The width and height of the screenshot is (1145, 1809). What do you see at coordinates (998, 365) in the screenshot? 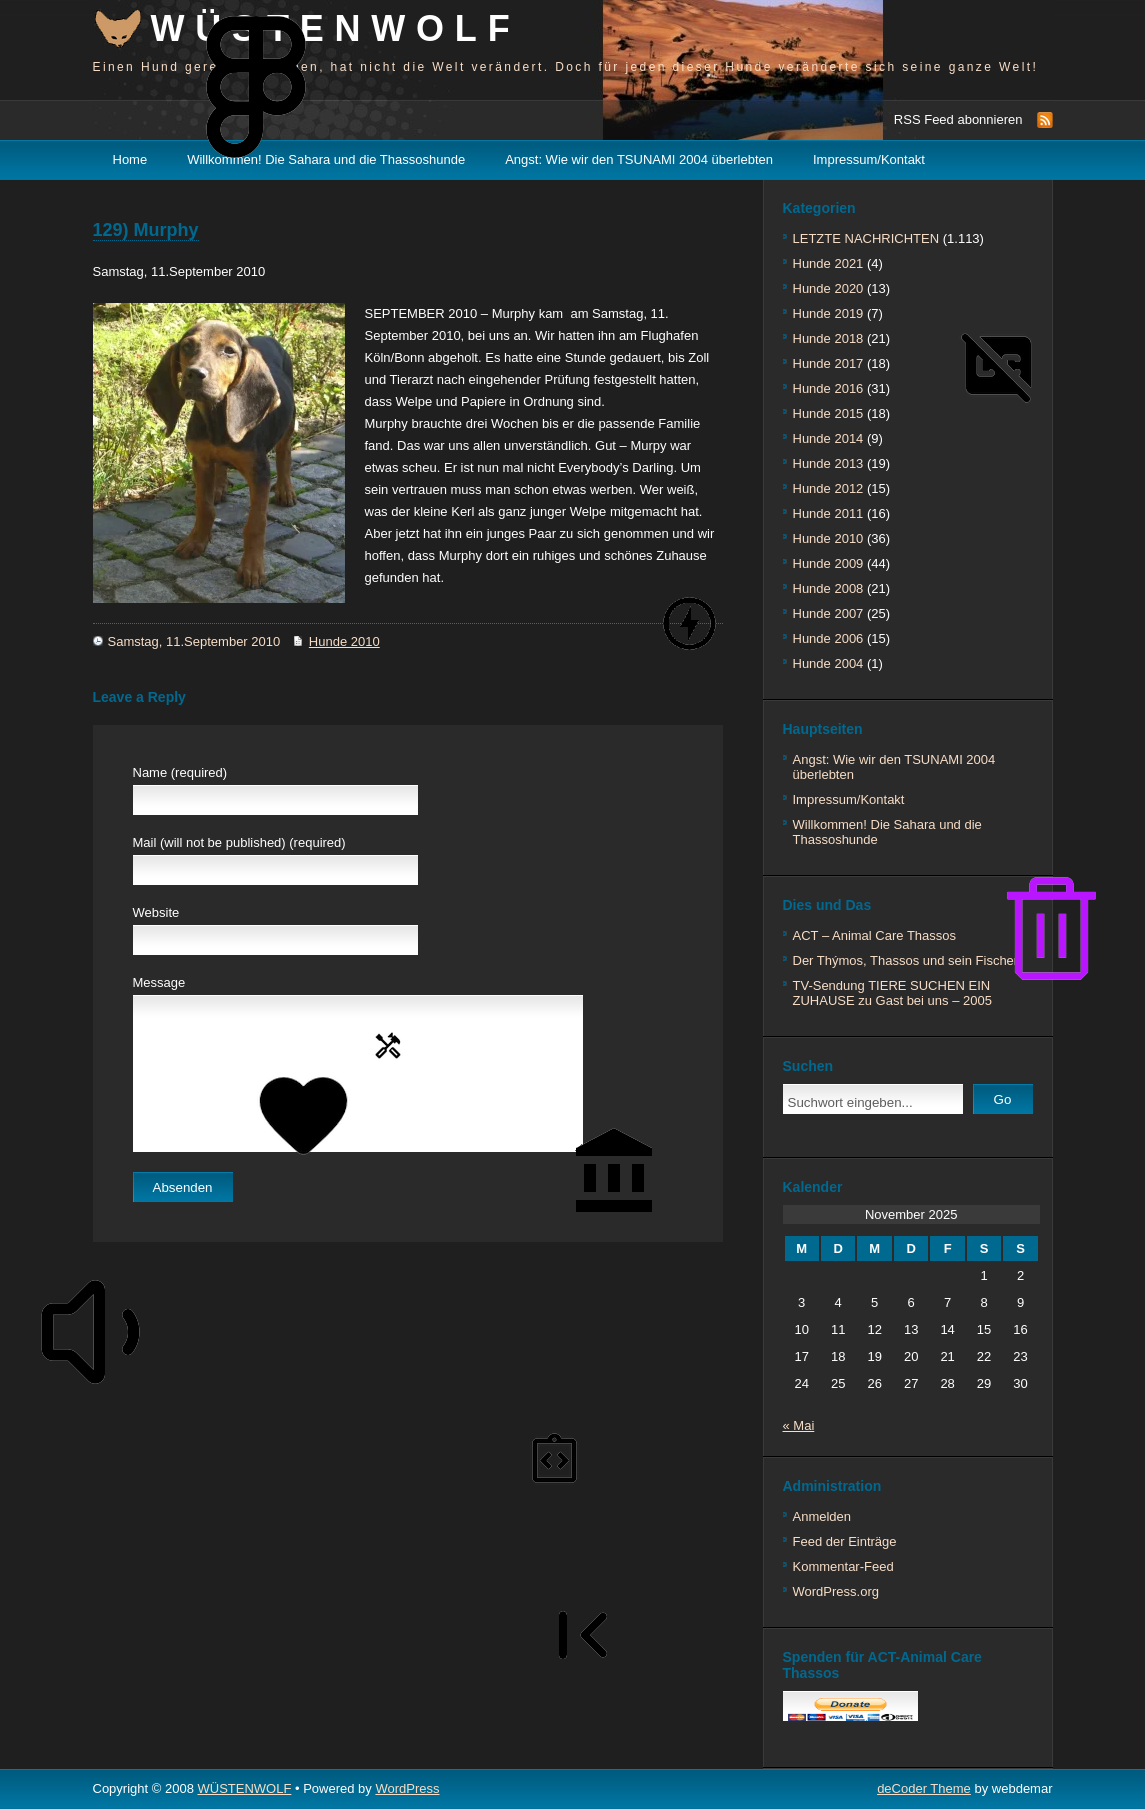
I see `closed captions are disabled` at bounding box center [998, 365].